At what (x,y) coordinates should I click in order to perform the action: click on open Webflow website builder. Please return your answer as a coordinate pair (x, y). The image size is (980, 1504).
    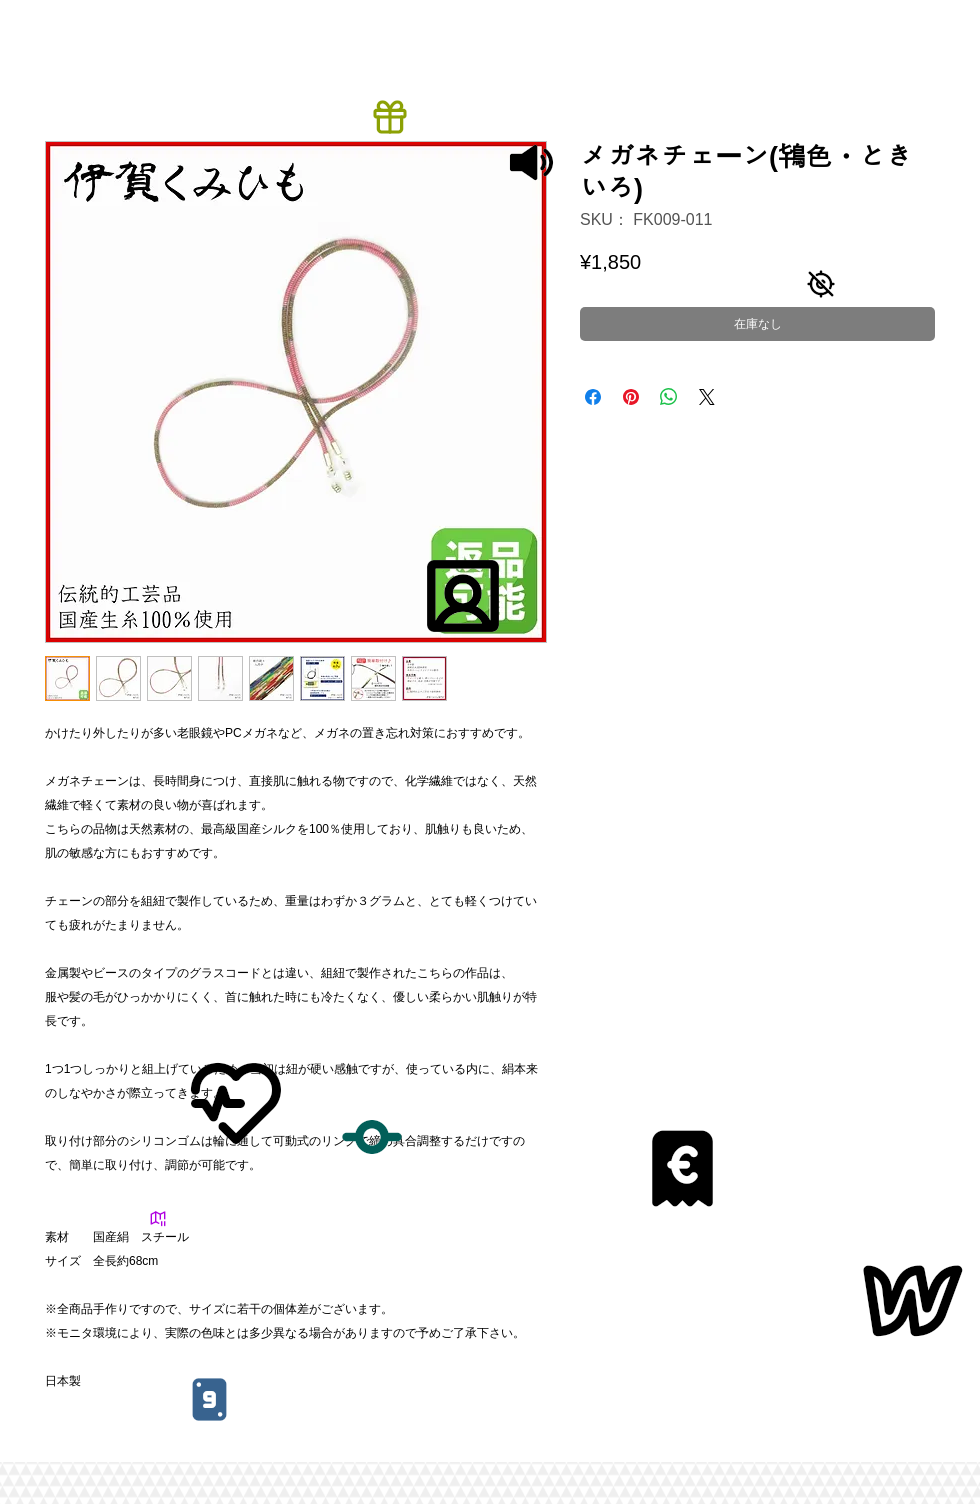
    Looking at the image, I should click on (910, 1298).